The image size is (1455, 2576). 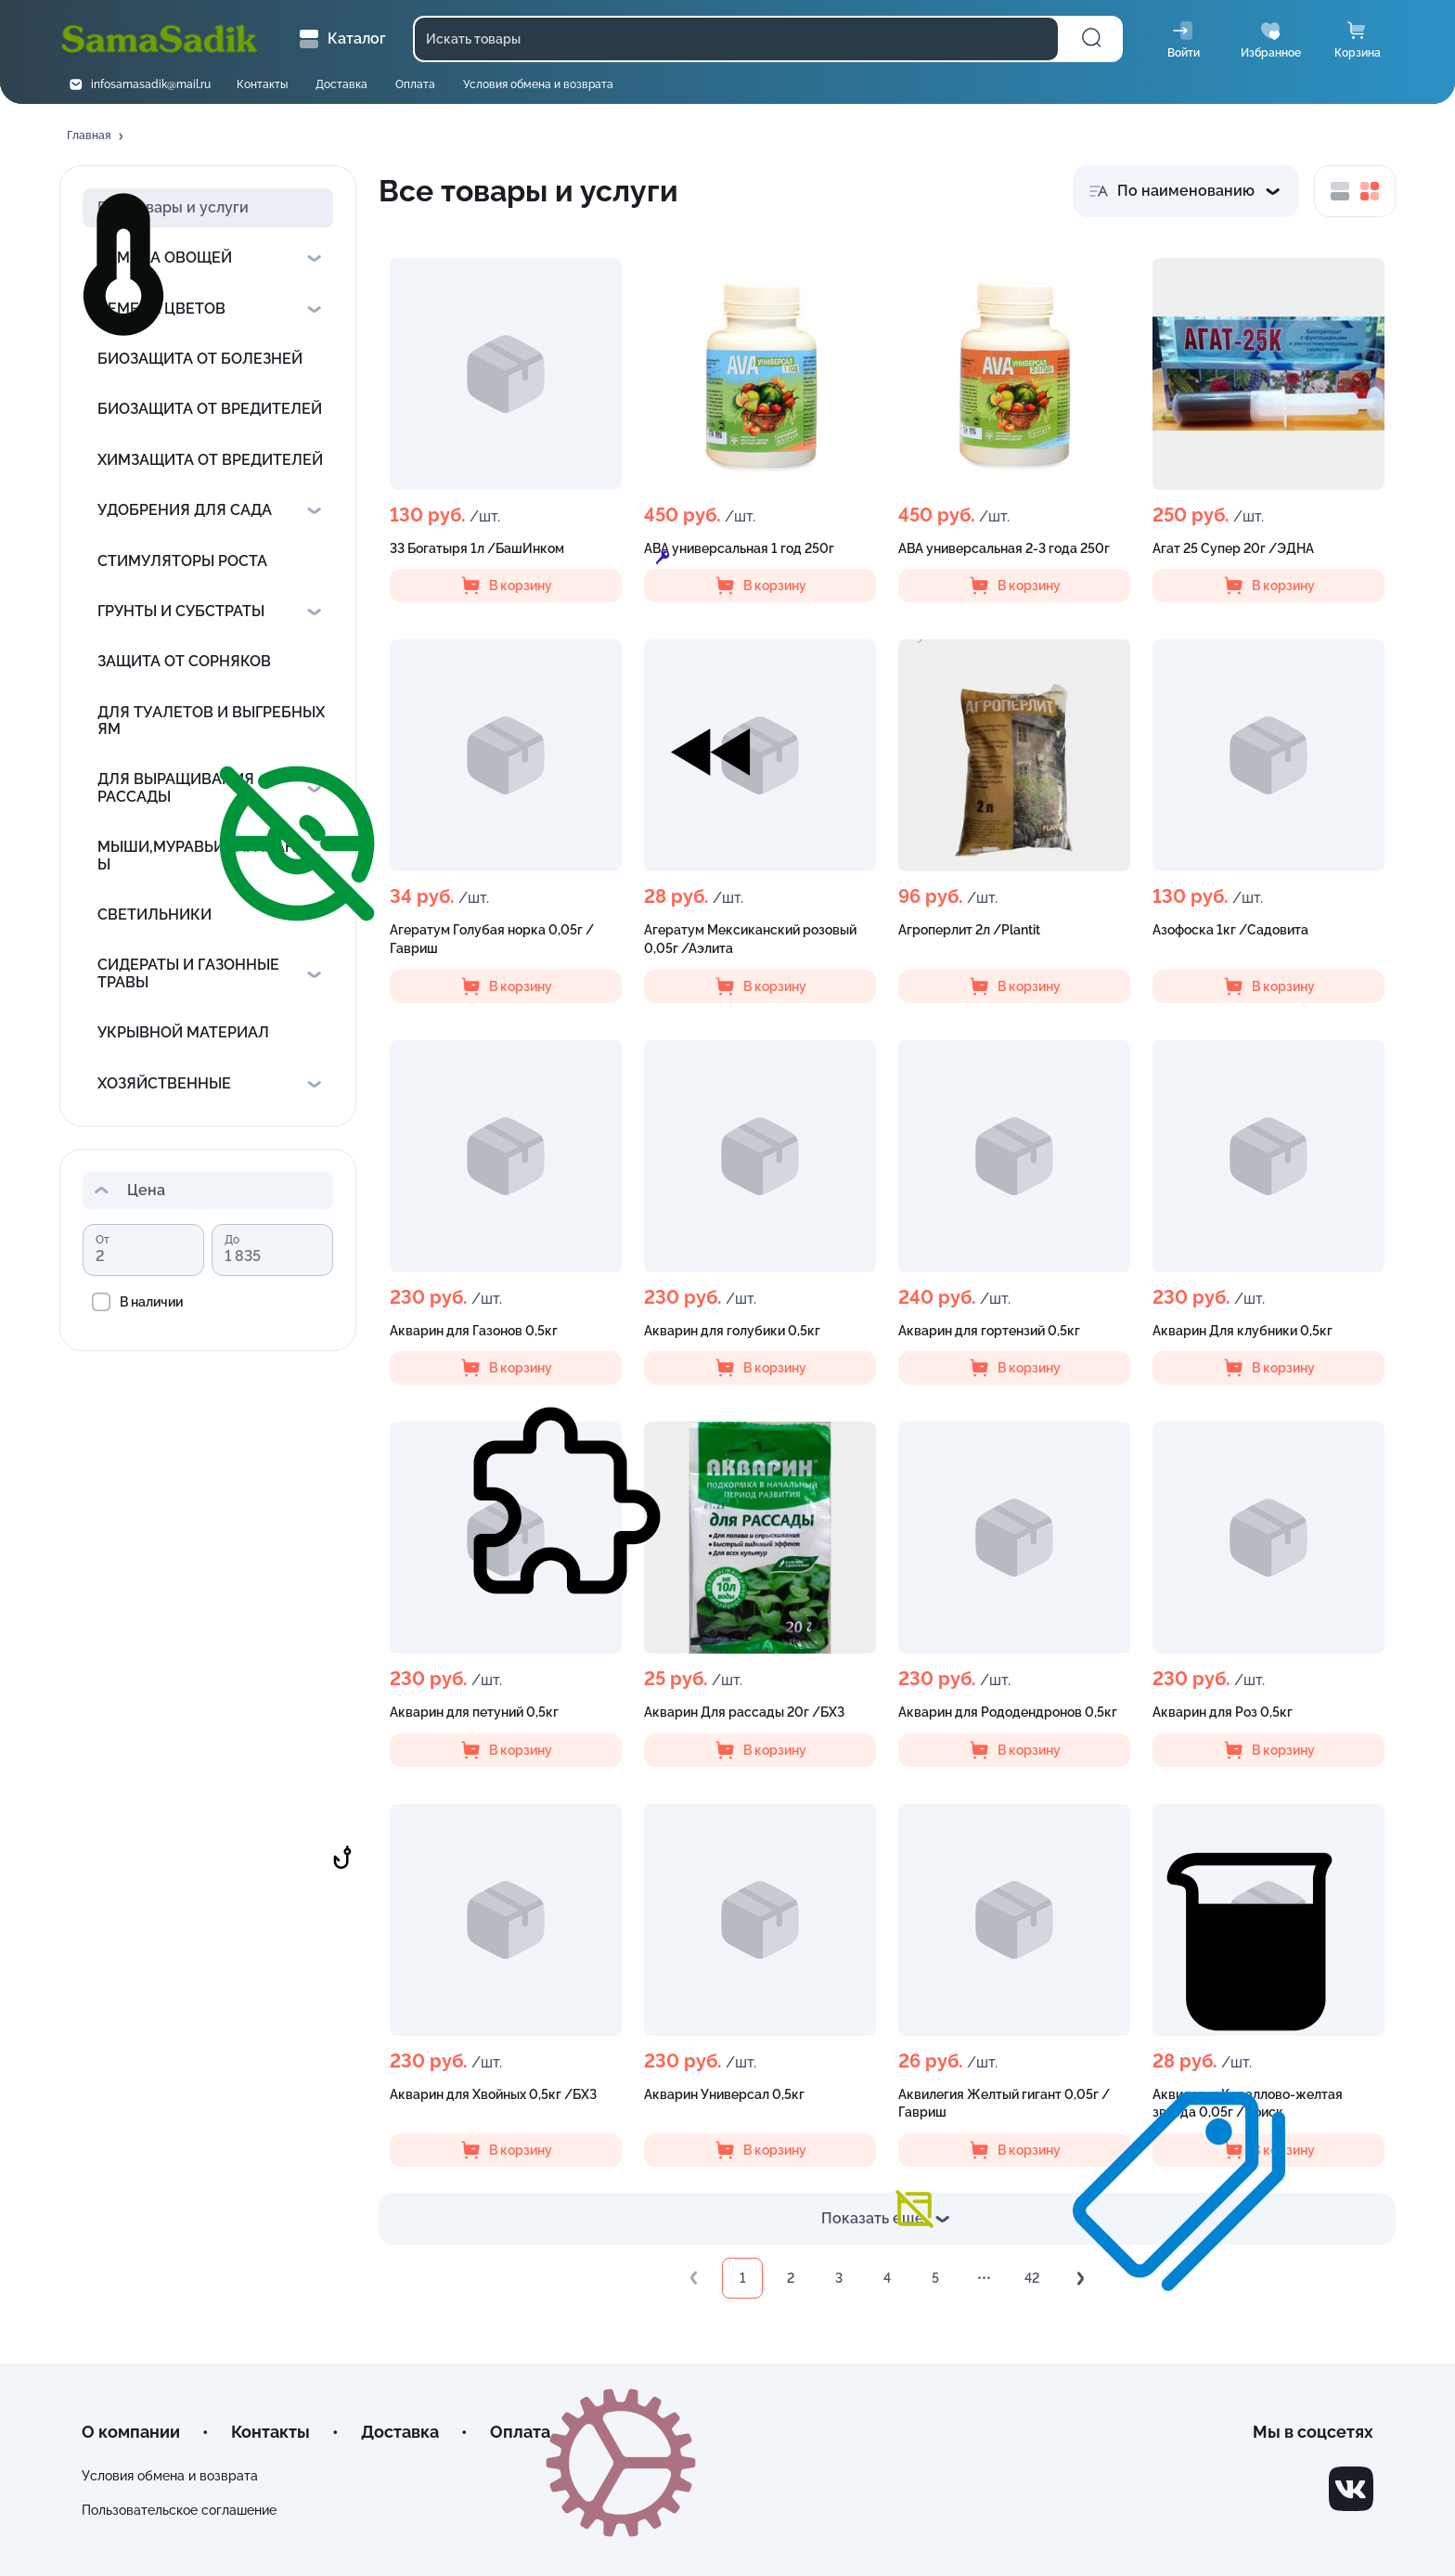 I want to click on view tags or labels, so click(x=1178, y=2191).